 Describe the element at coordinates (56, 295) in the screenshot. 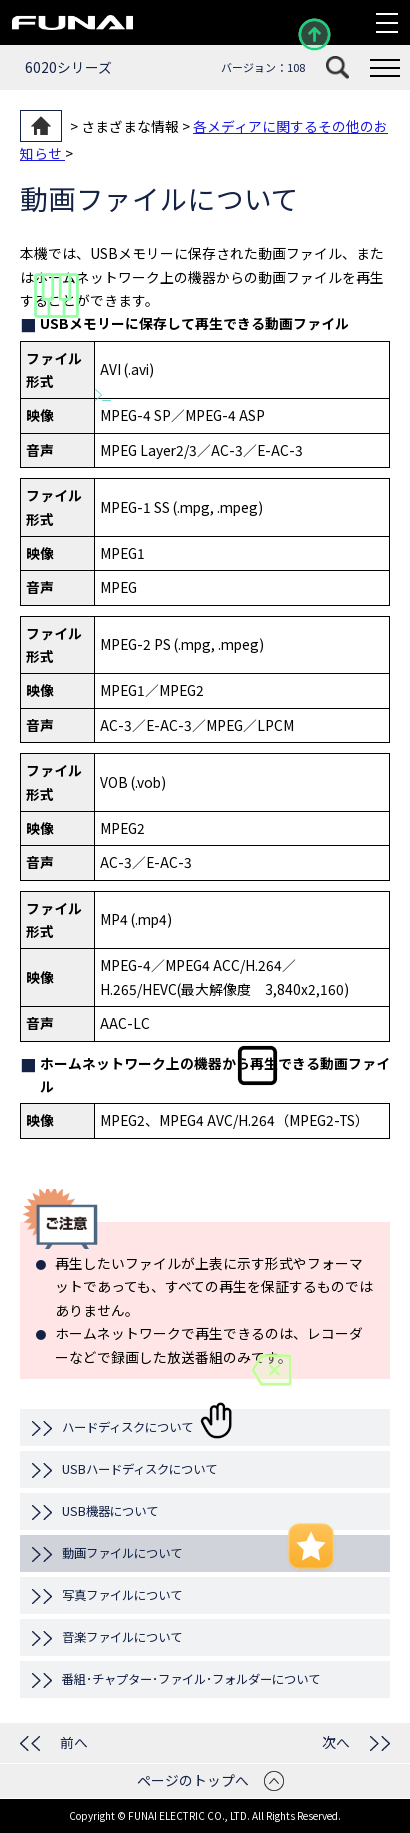

I see `open music or piano app` at that location.